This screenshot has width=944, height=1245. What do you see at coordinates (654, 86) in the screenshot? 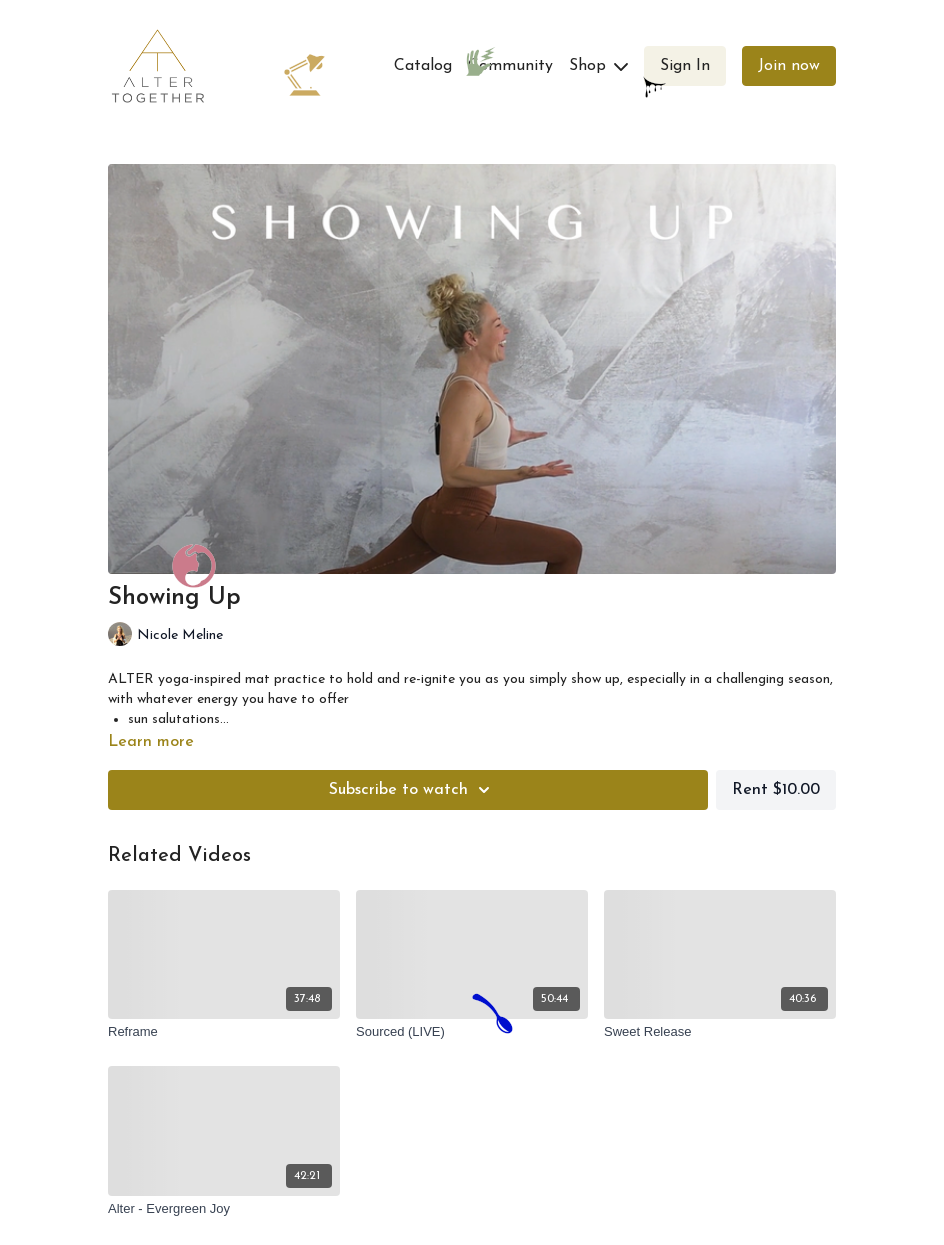
I see `indicates bleeding or wound status effect in a game` at bounding box center [654, 86].